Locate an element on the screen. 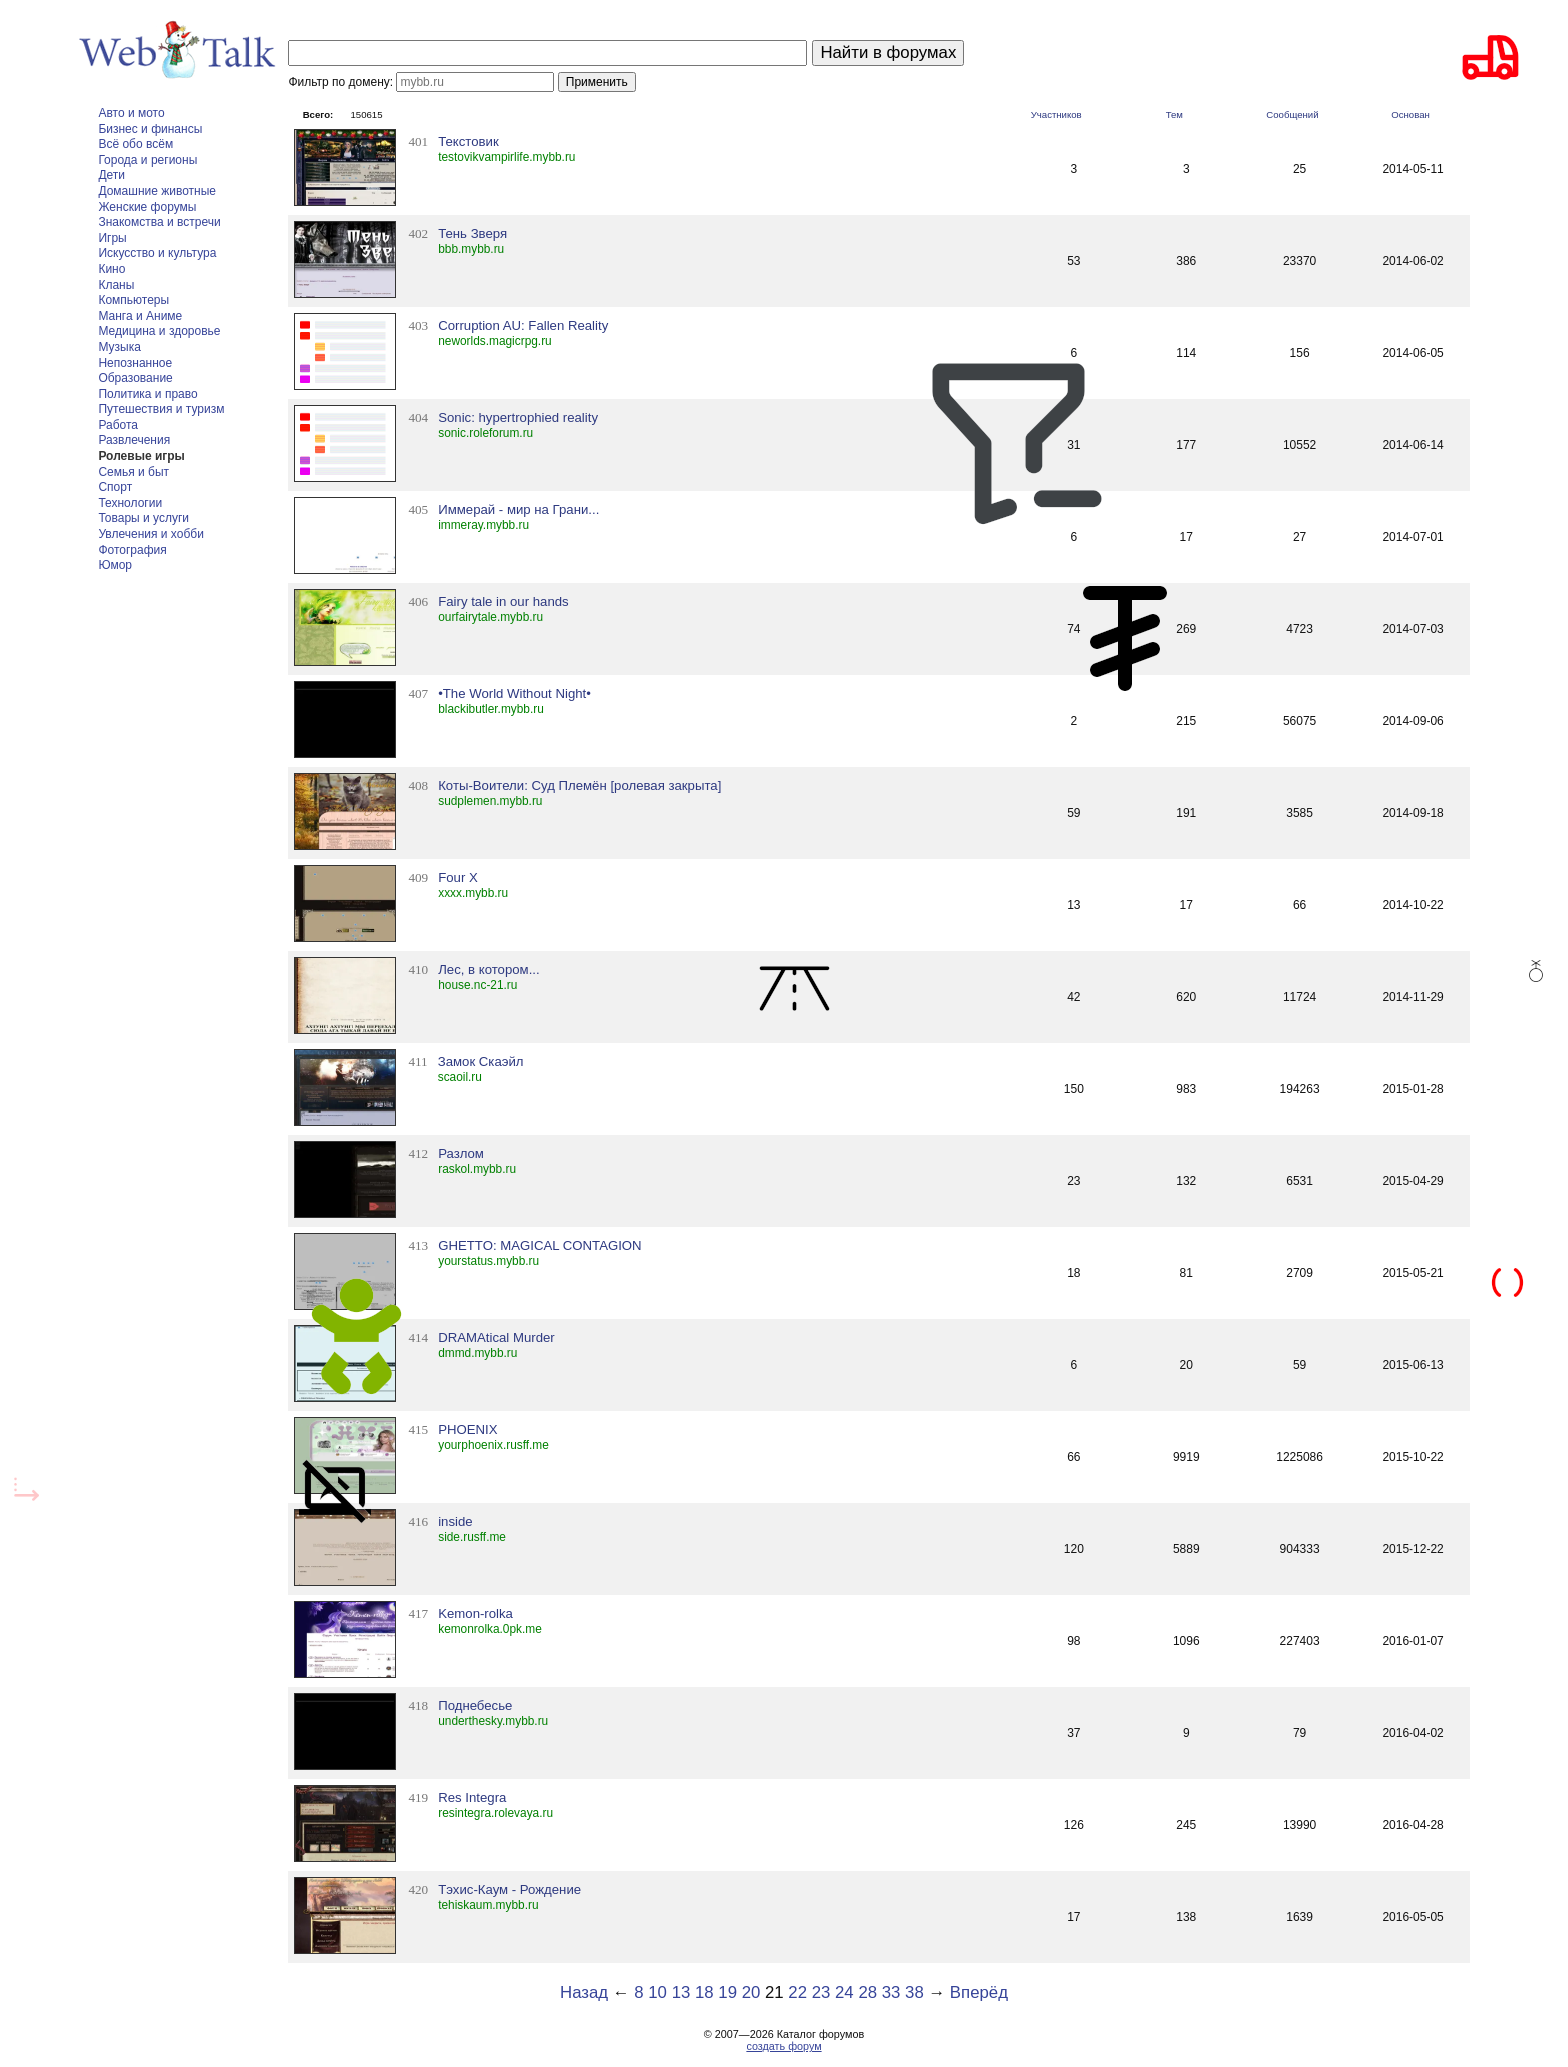 The width and height of the screenshot is (1568, 2067). set or view the x-axis in a chart or graph is located at coordinates (26, 1488).